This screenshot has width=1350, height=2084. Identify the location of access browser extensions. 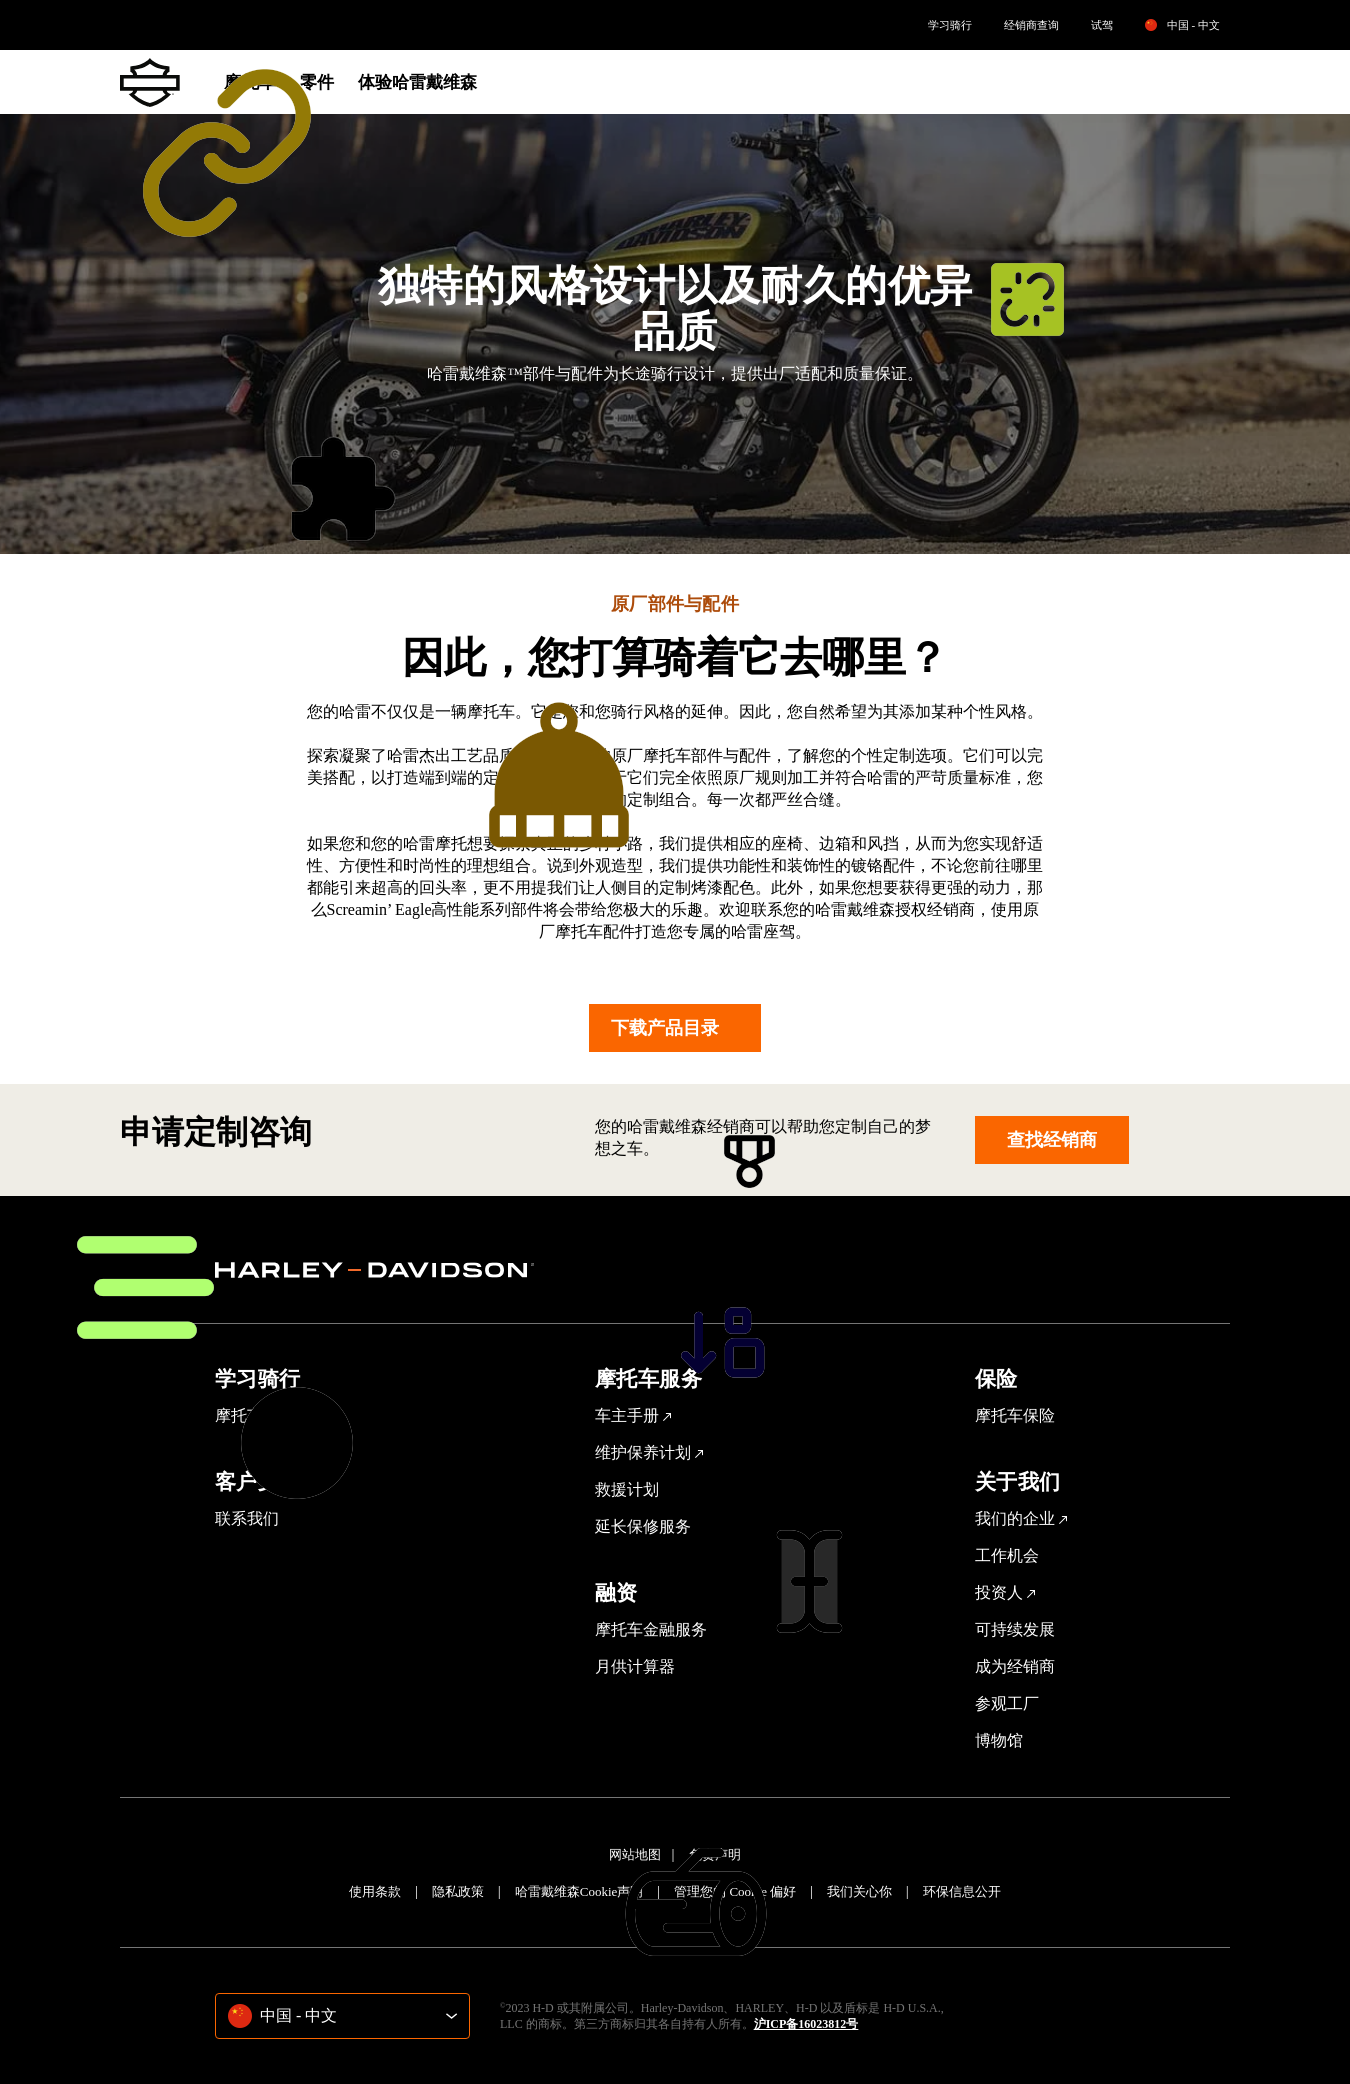
(341, 491).